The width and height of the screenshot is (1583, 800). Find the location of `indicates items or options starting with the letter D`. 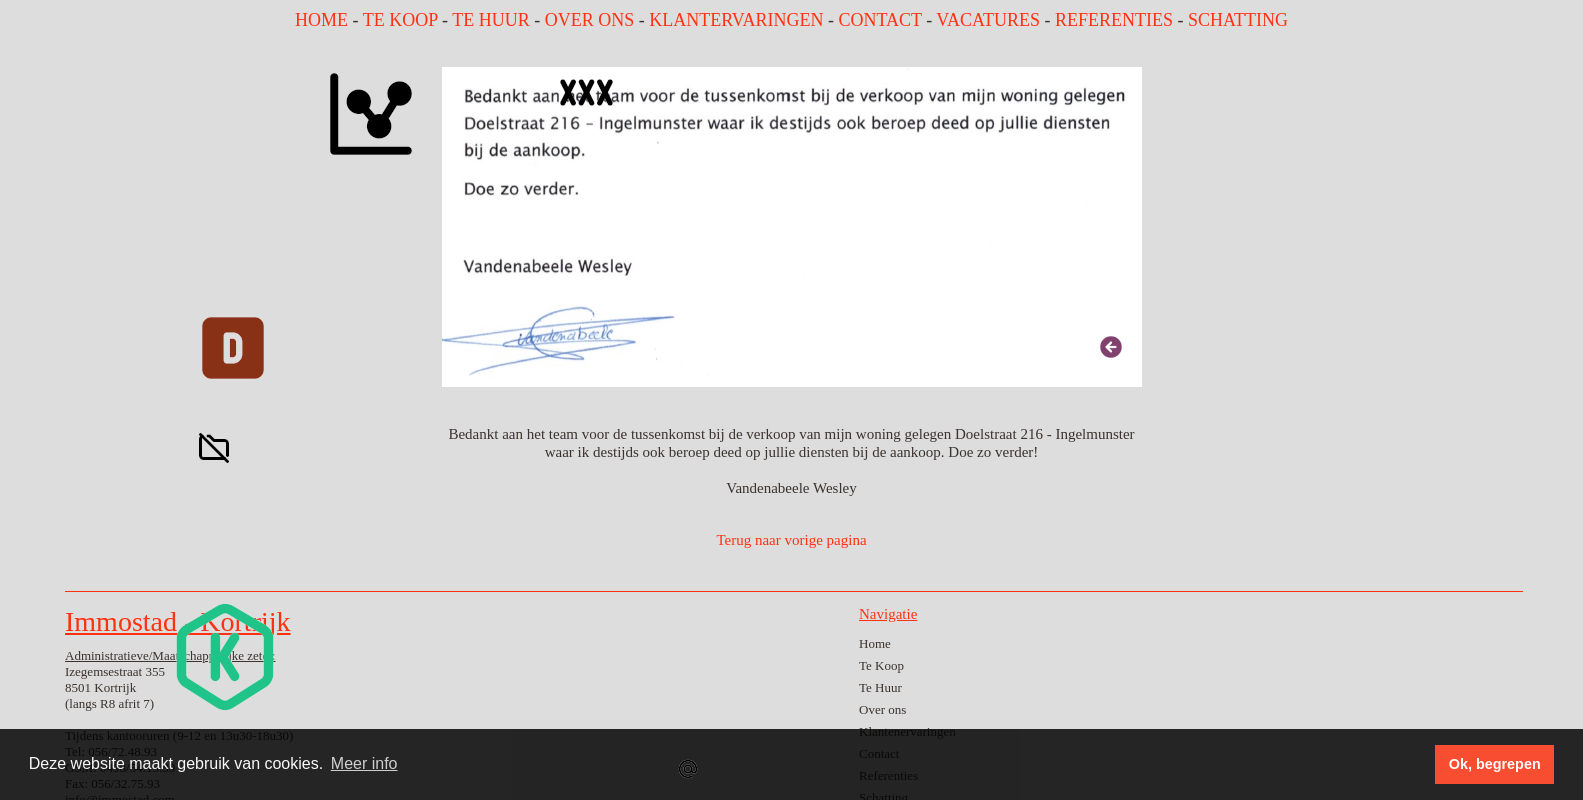

indicates items or options starting with the letter D is located at coordinates (233, 348).